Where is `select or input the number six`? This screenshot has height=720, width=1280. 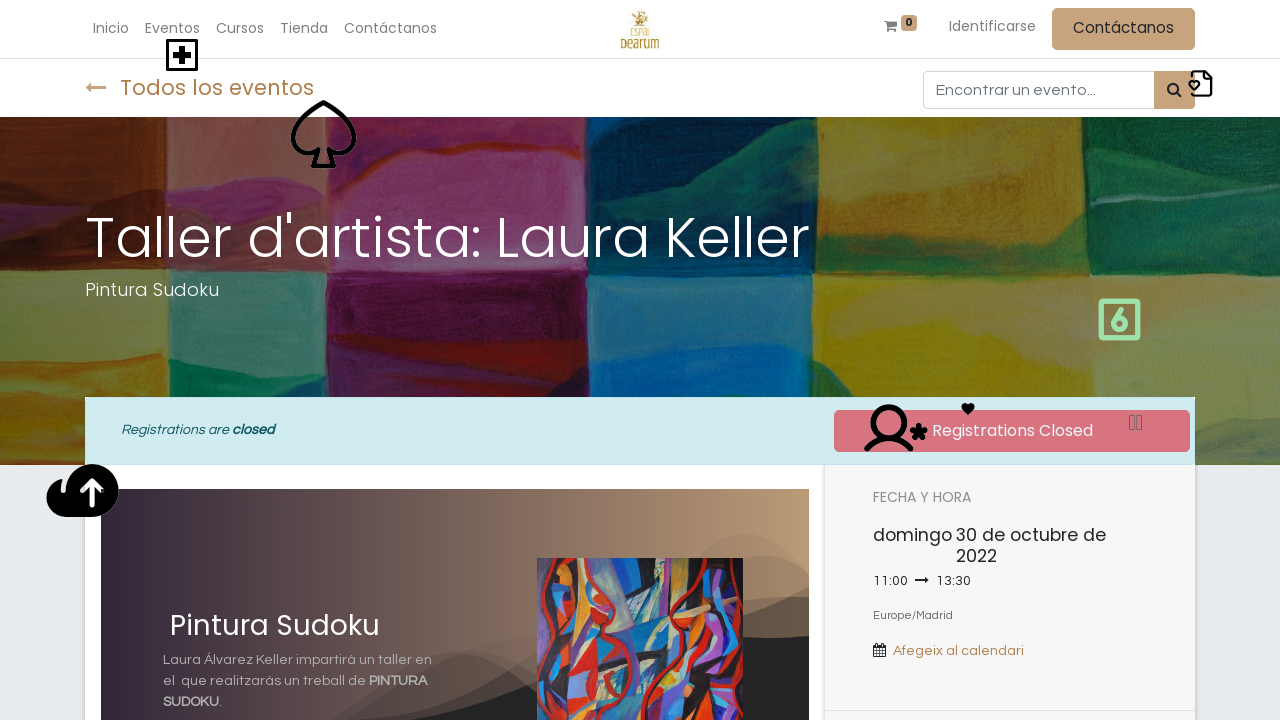
select or input the number six is located at coordinates (1119, 319).